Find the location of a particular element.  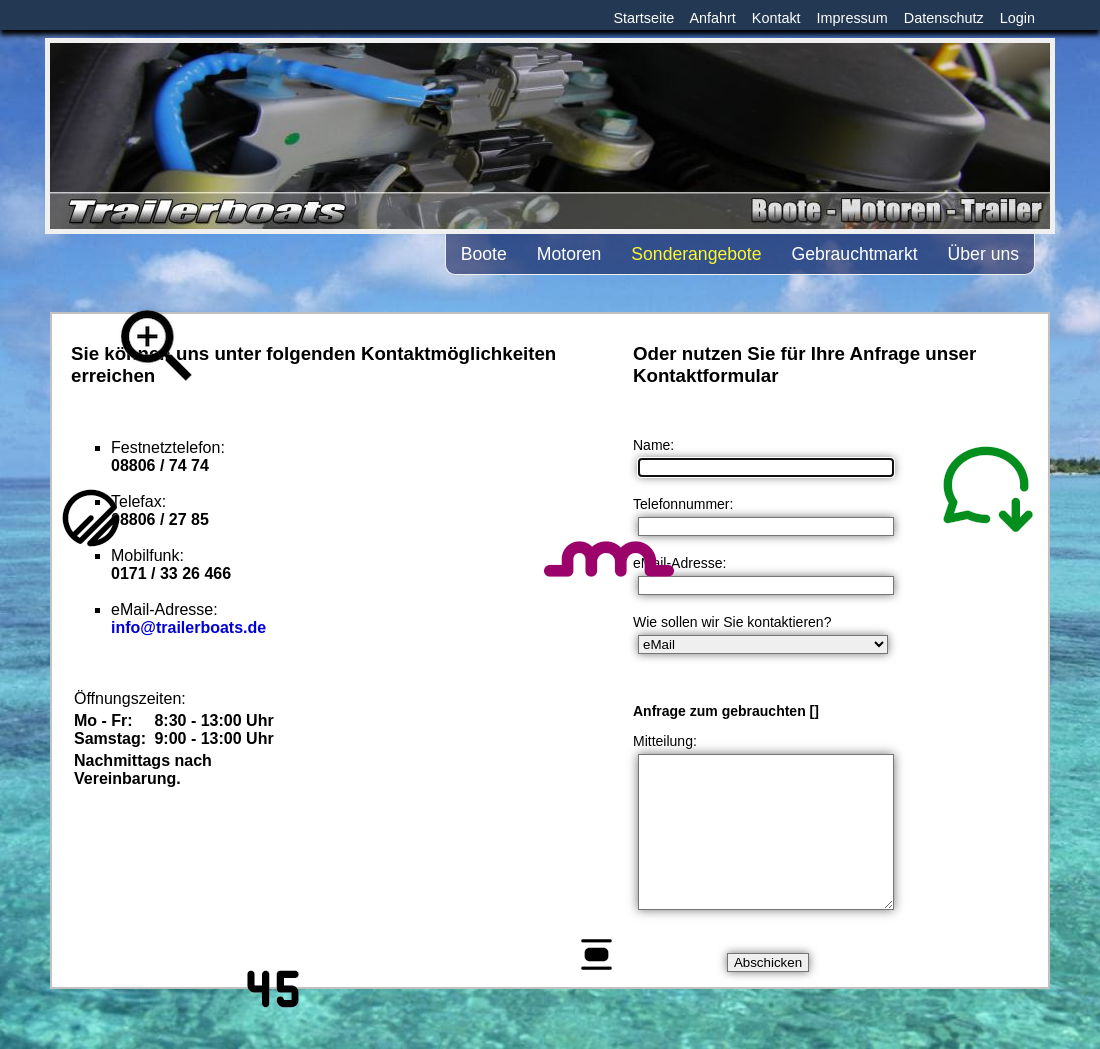

distribute layers horizontally with equal spacing is located at coordinates (596, 954).